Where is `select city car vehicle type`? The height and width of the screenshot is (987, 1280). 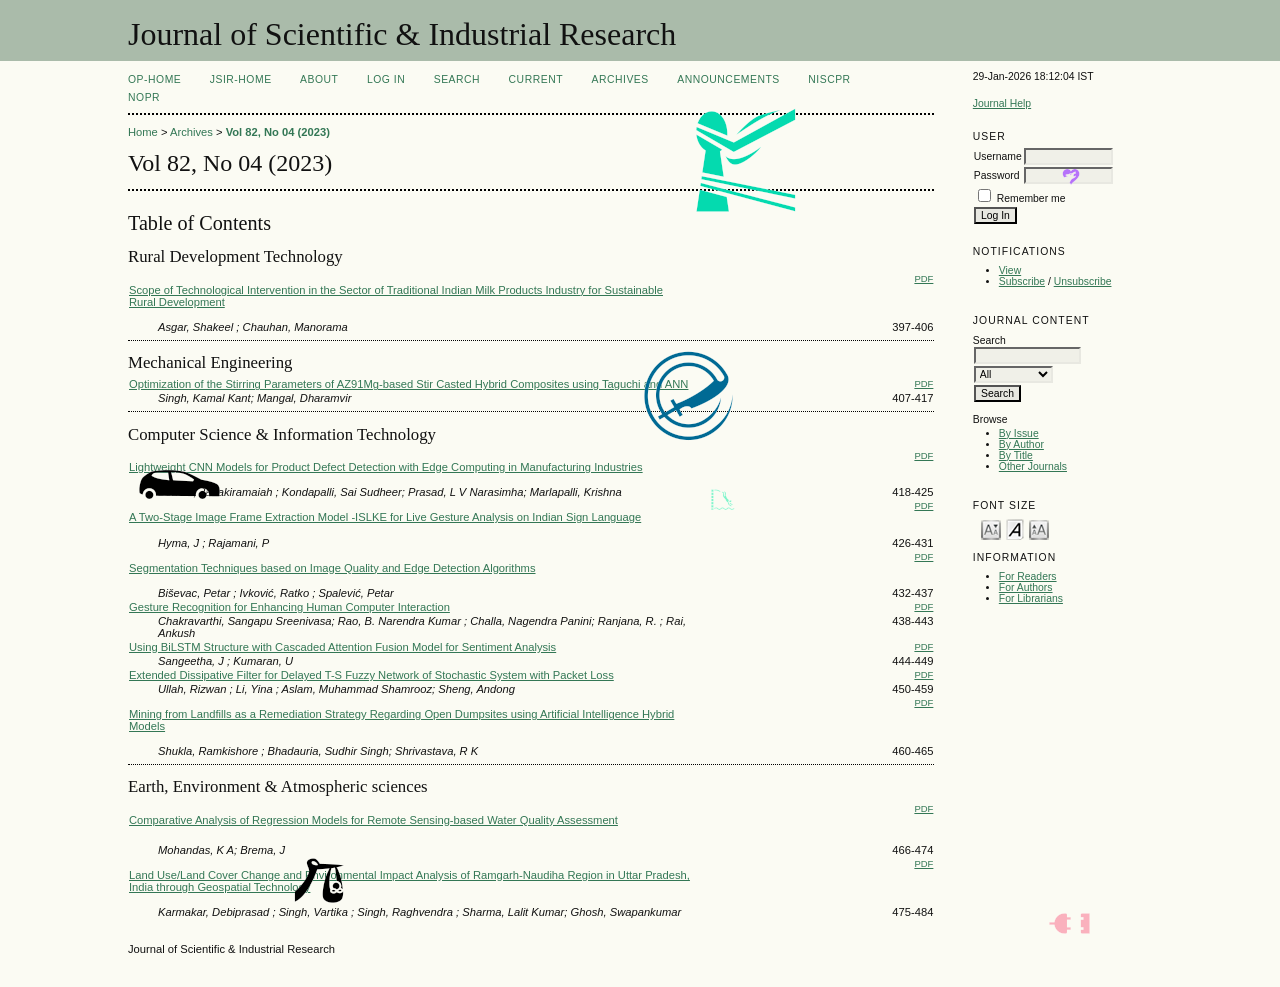
select city car vehicle type is located at coordinates (179, 484).